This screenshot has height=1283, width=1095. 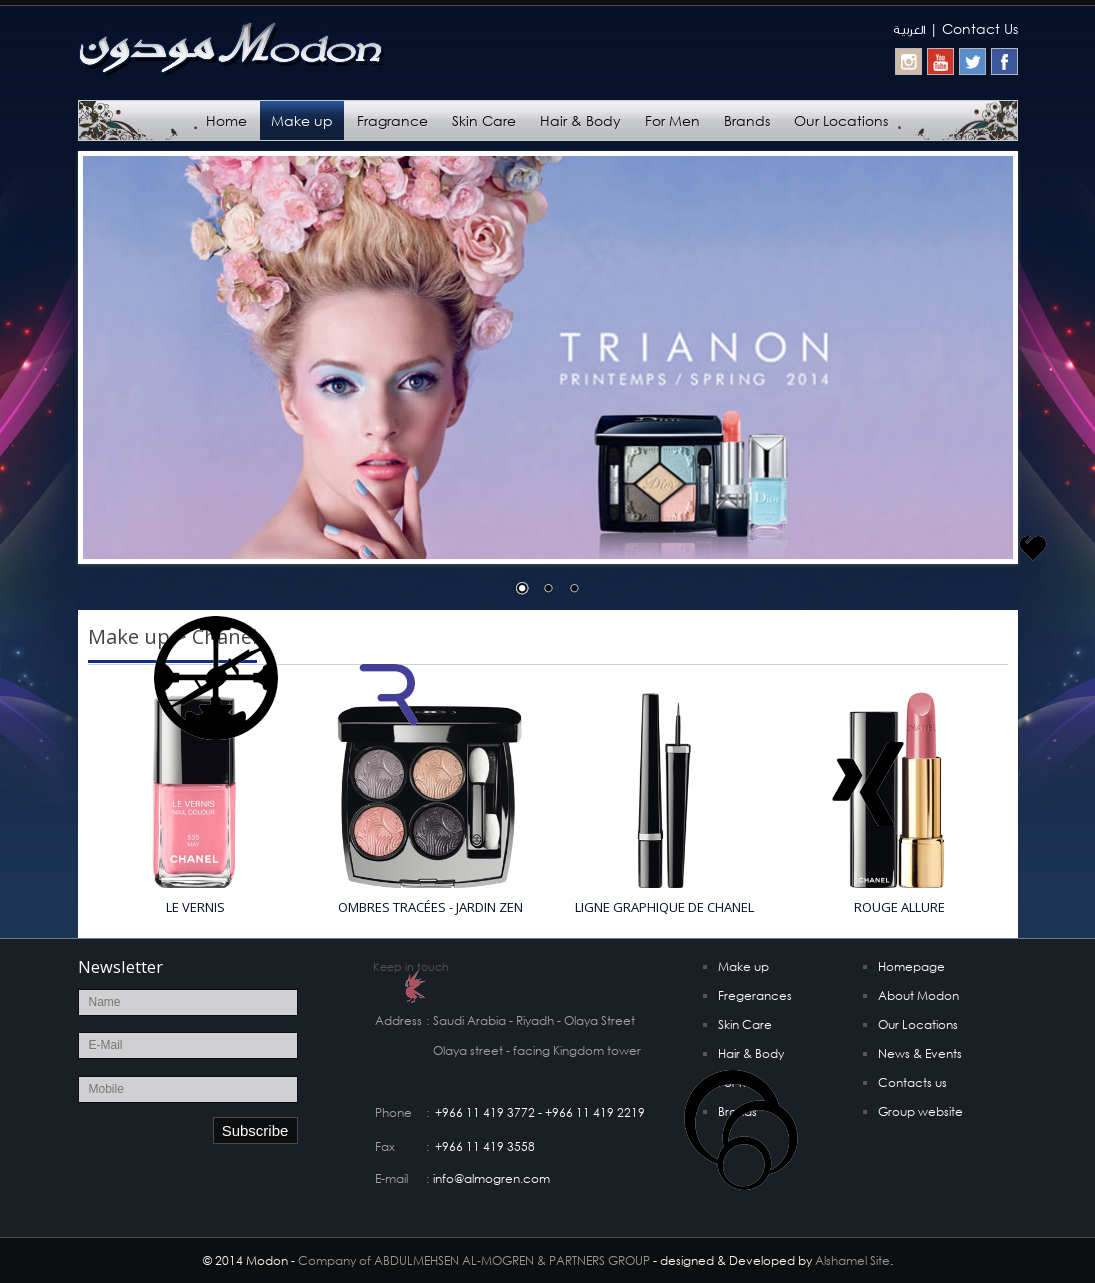 I want to click on add to favorites, so click(x=1033, y=548).